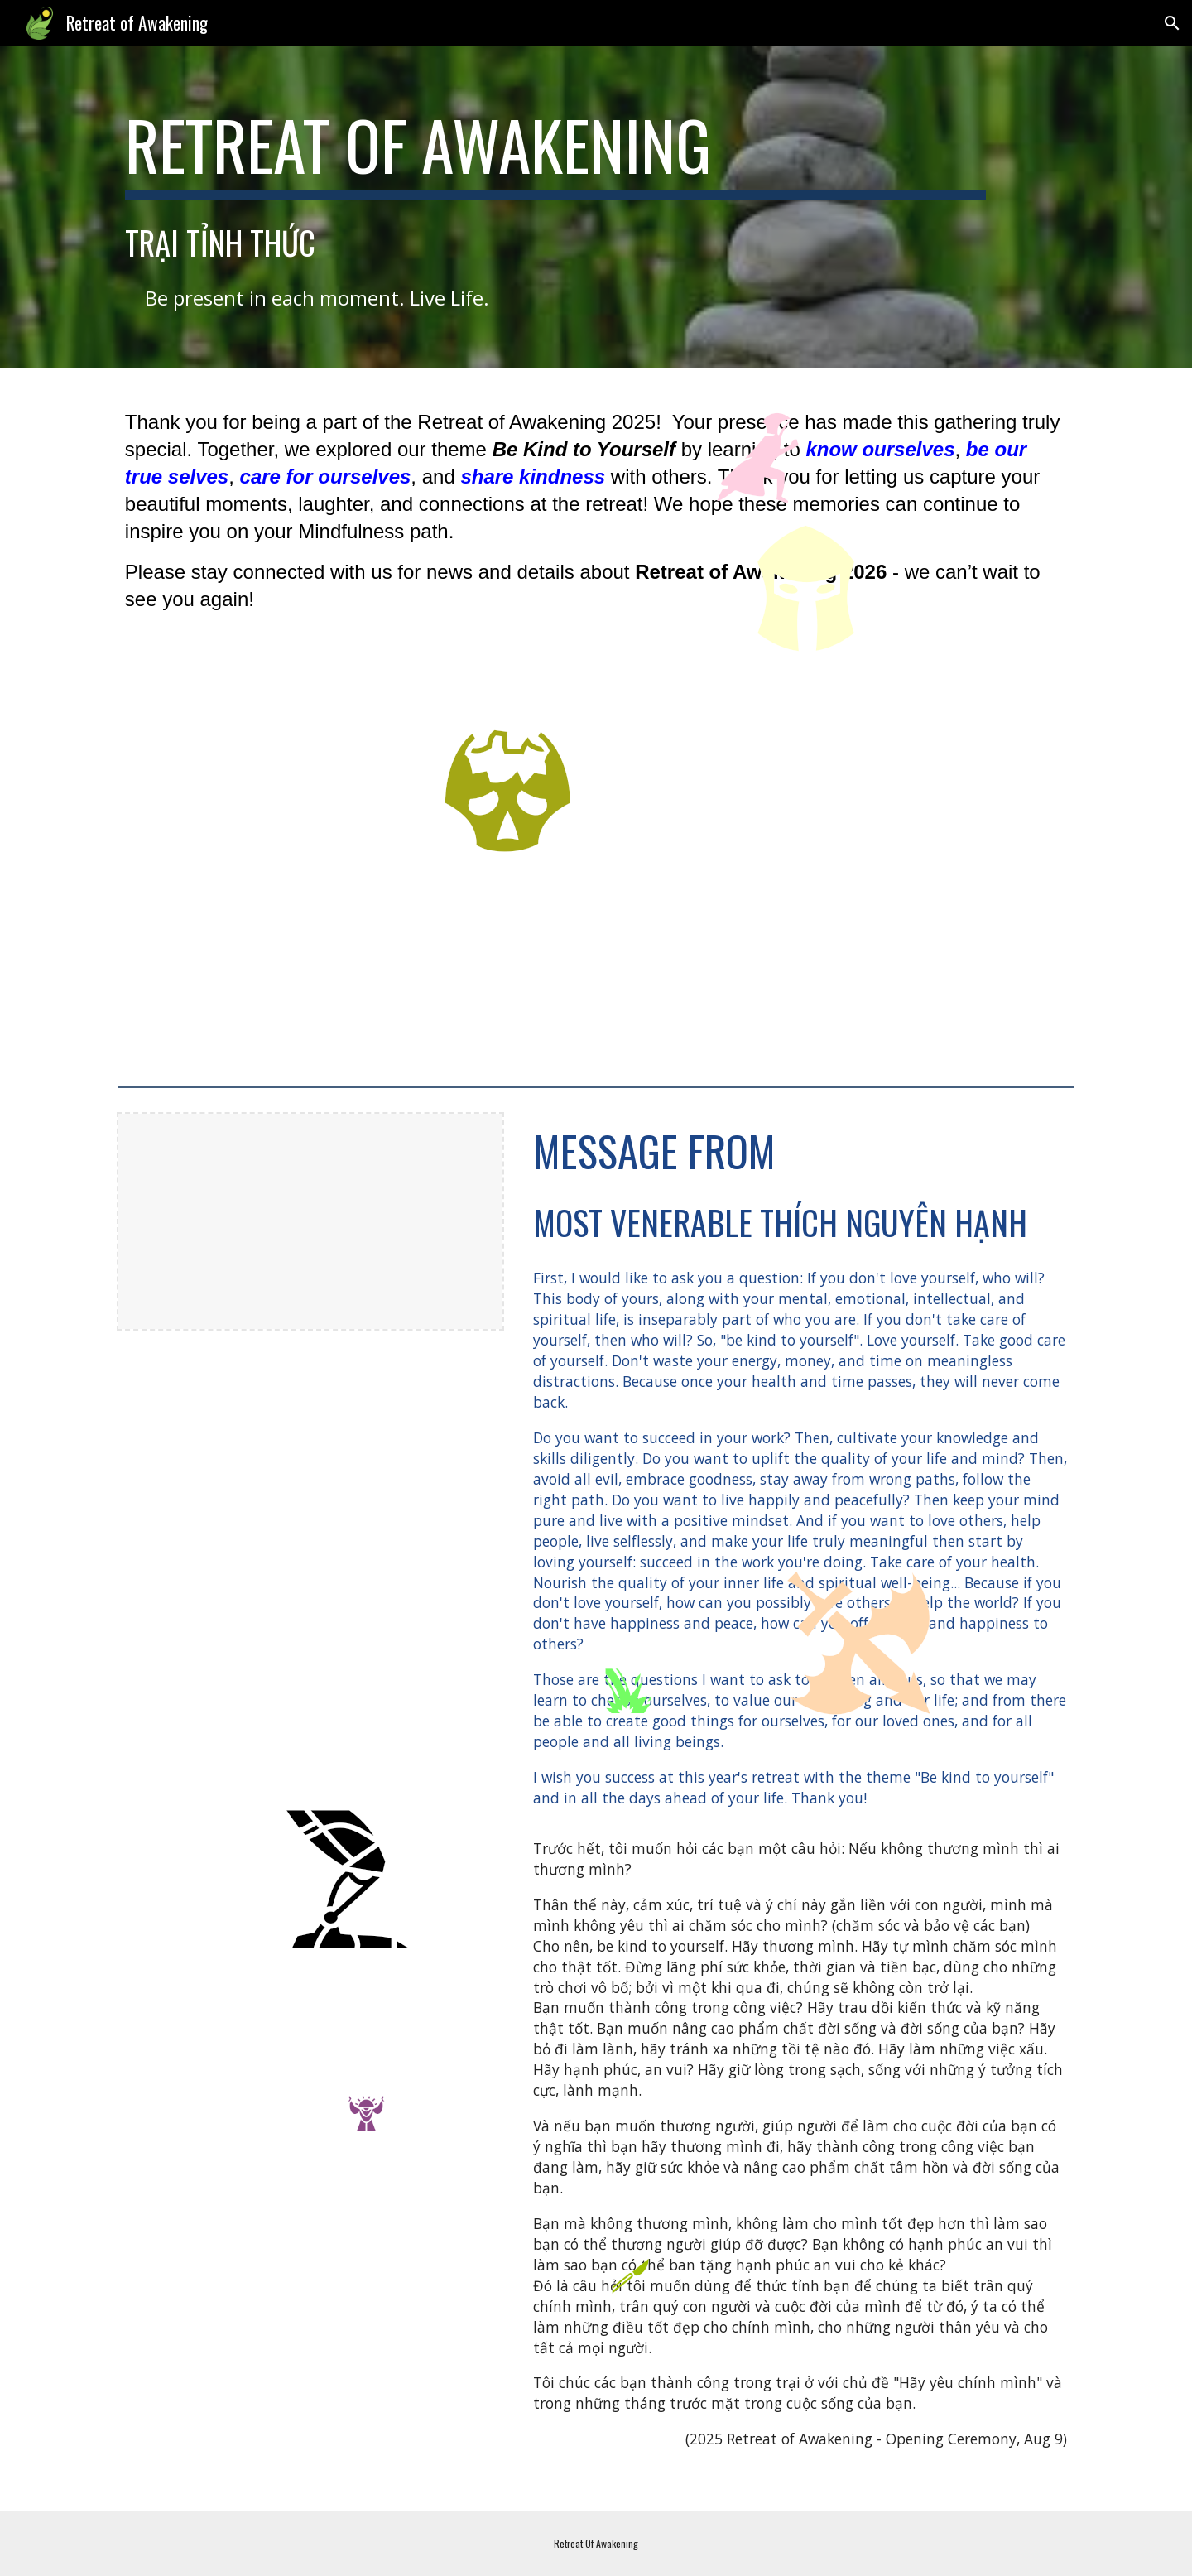  What do you see at coordinates (631, 2277) in the screenshot?
I see `access surgical or medical tools` at bounding box center [631, 2277].